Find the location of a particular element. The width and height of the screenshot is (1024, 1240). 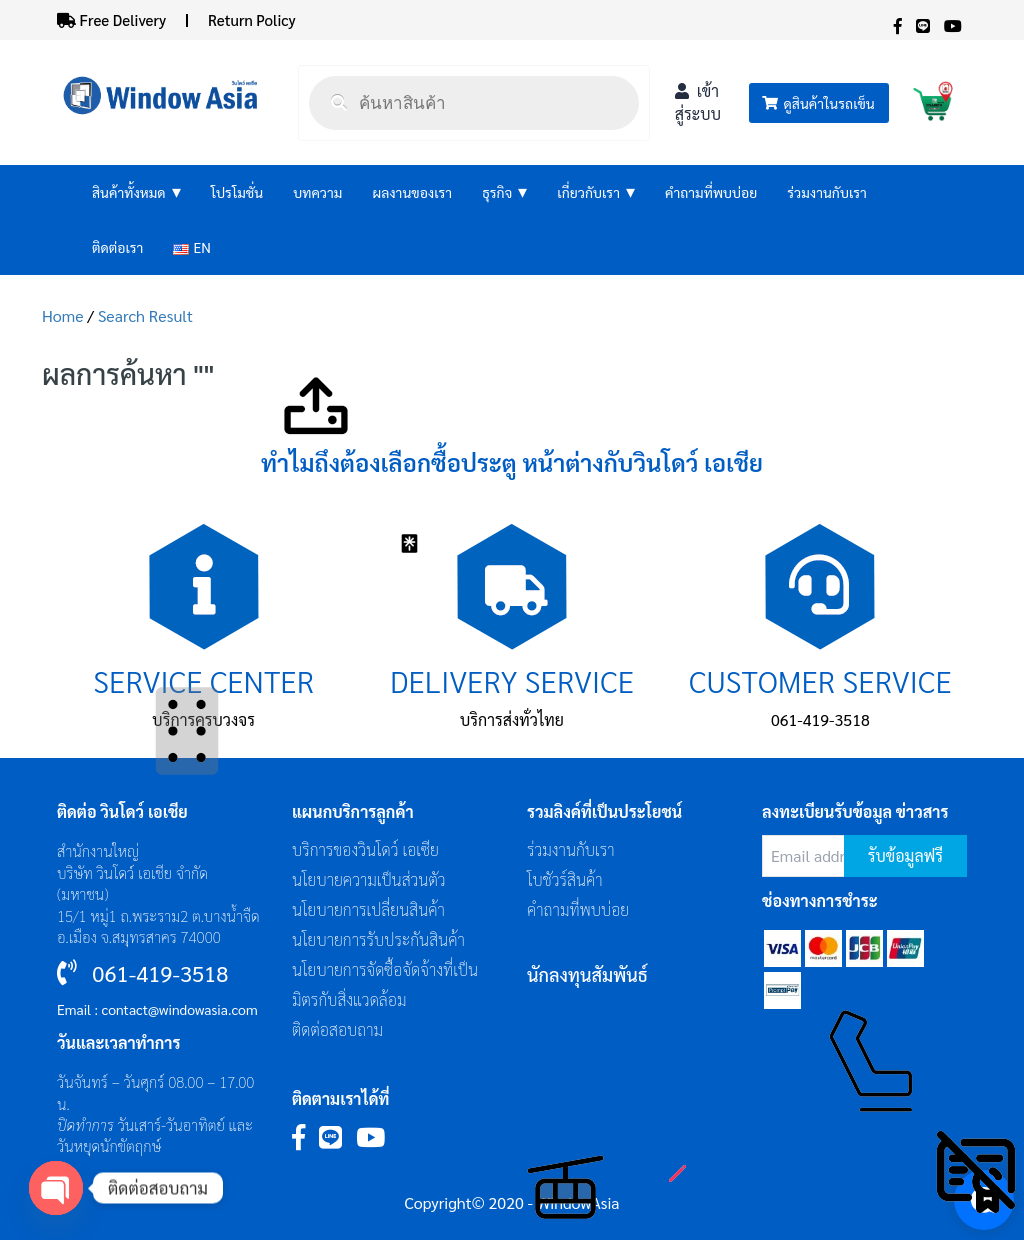

open linktree profile is located at coordinates (409, 543).